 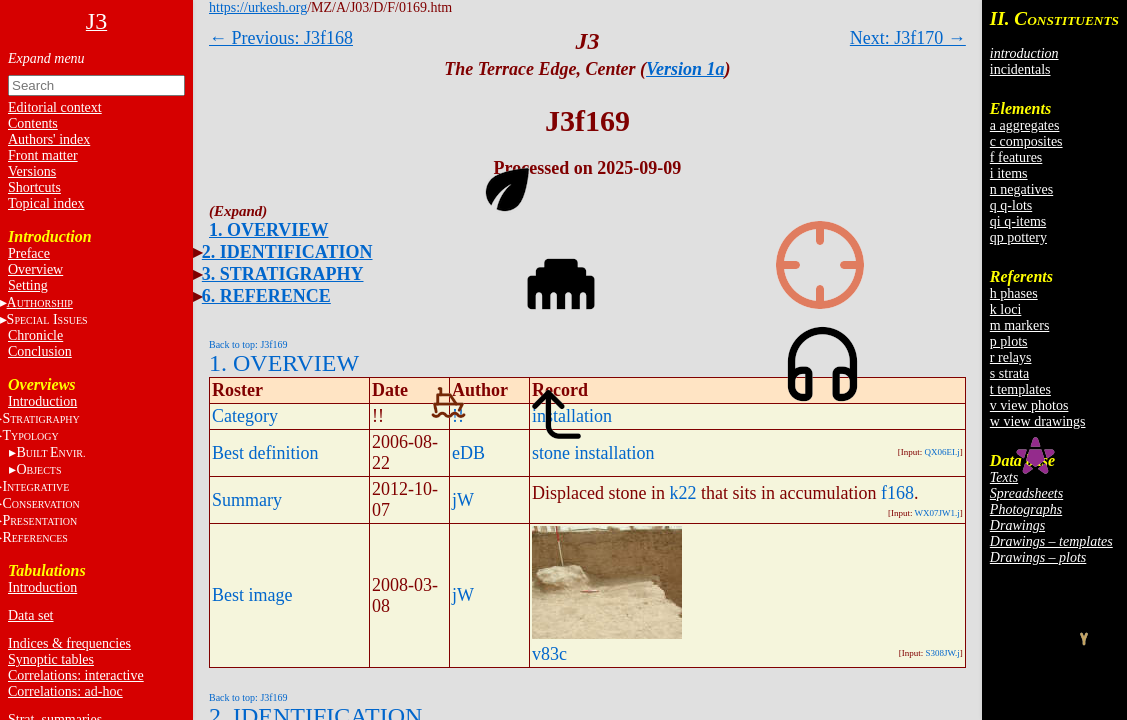 What do you see at coordinates (561, 284) in the screenshot?
I see `ethernet or wired network connection` at bounding box center [561, 284].